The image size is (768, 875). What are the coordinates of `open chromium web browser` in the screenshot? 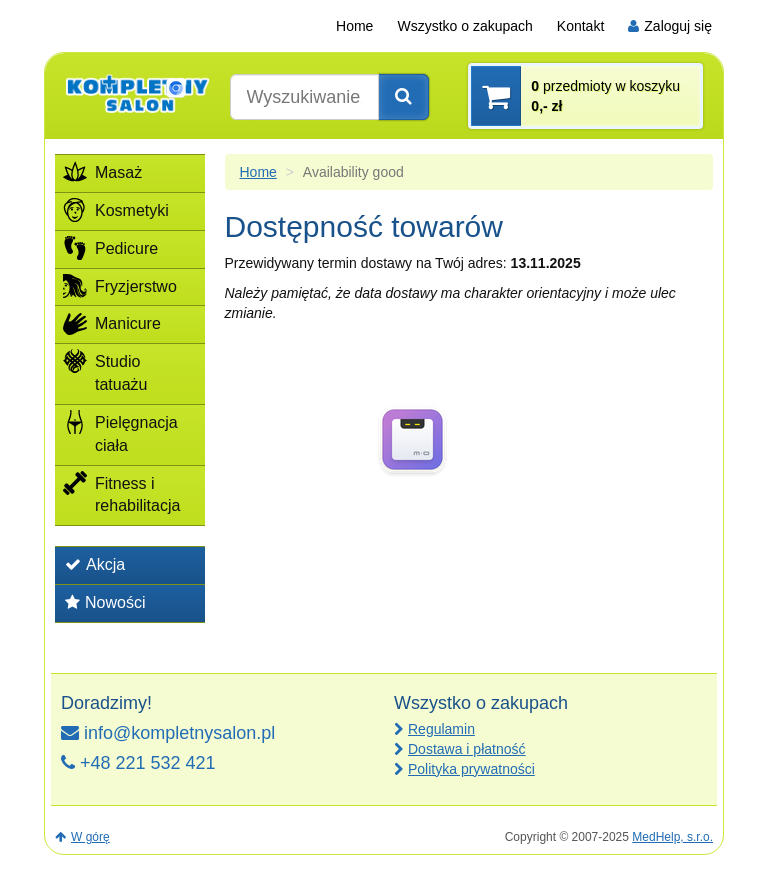 It's located at (176, 88).